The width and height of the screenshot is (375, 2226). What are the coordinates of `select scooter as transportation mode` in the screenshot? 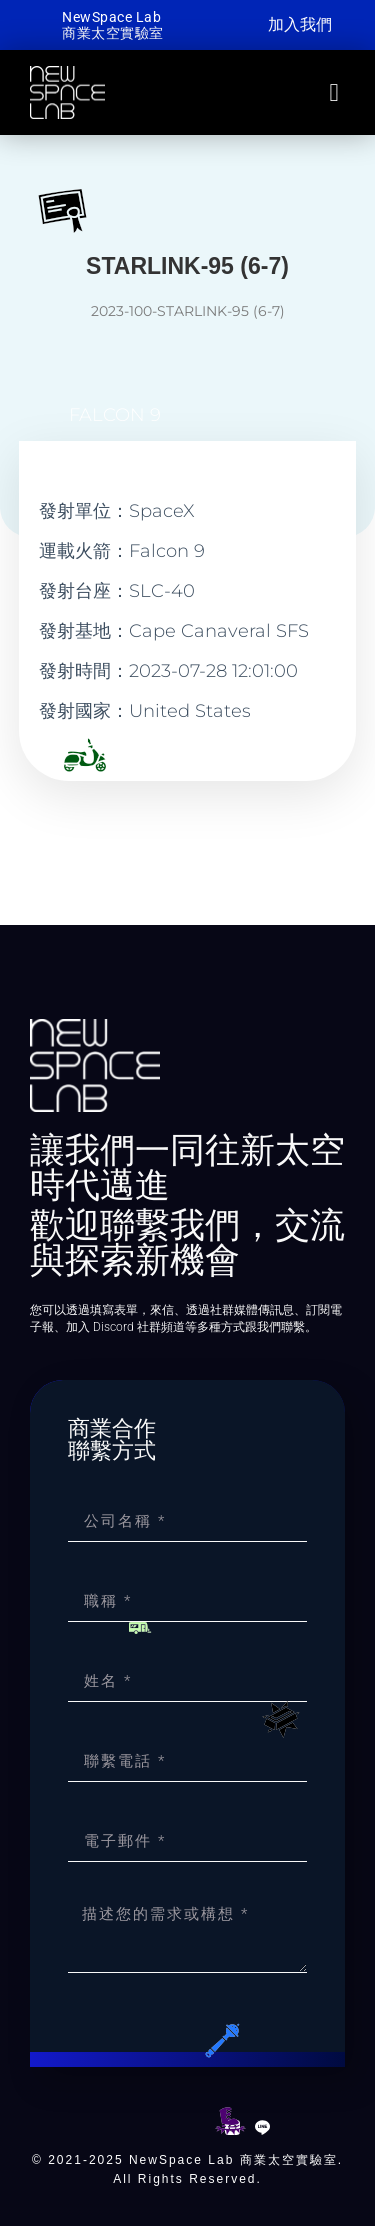 It's located at (85, 755).